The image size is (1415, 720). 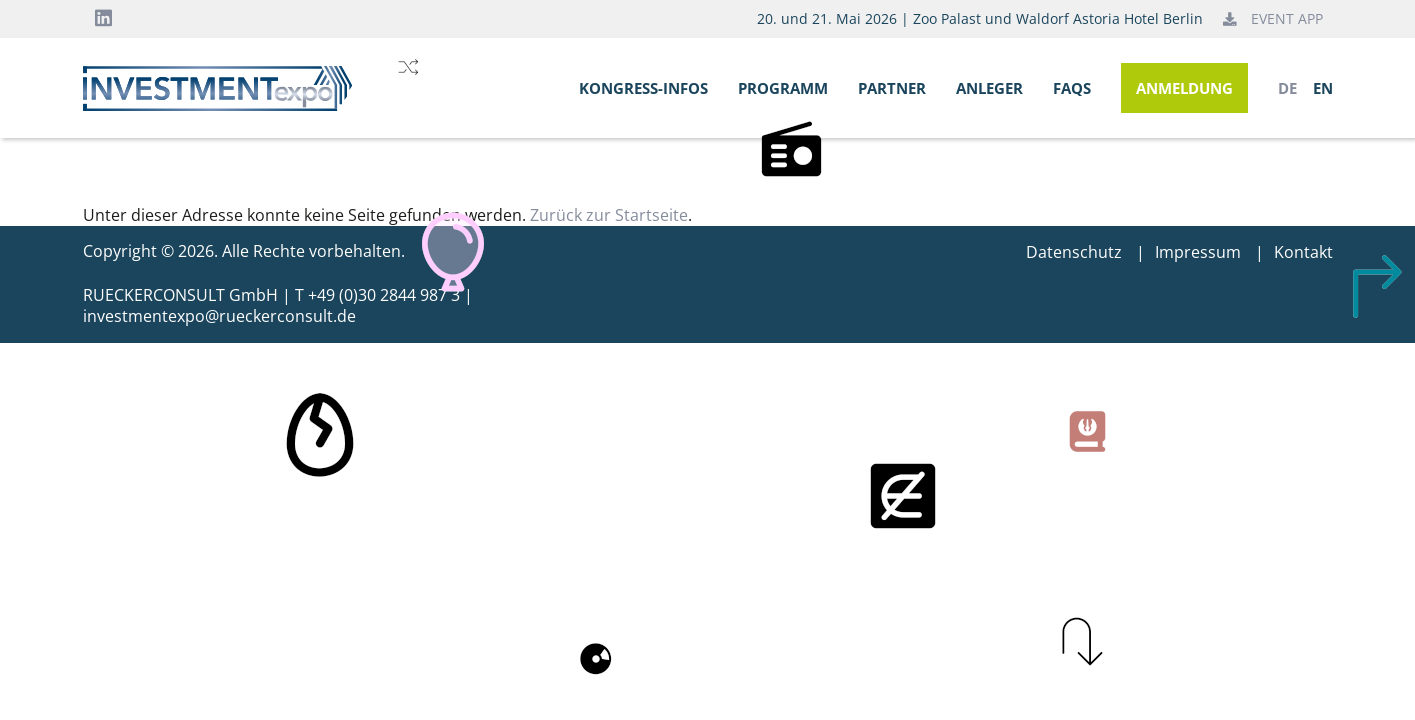 I want to click on play or access music library, so click(x=596, y=659).